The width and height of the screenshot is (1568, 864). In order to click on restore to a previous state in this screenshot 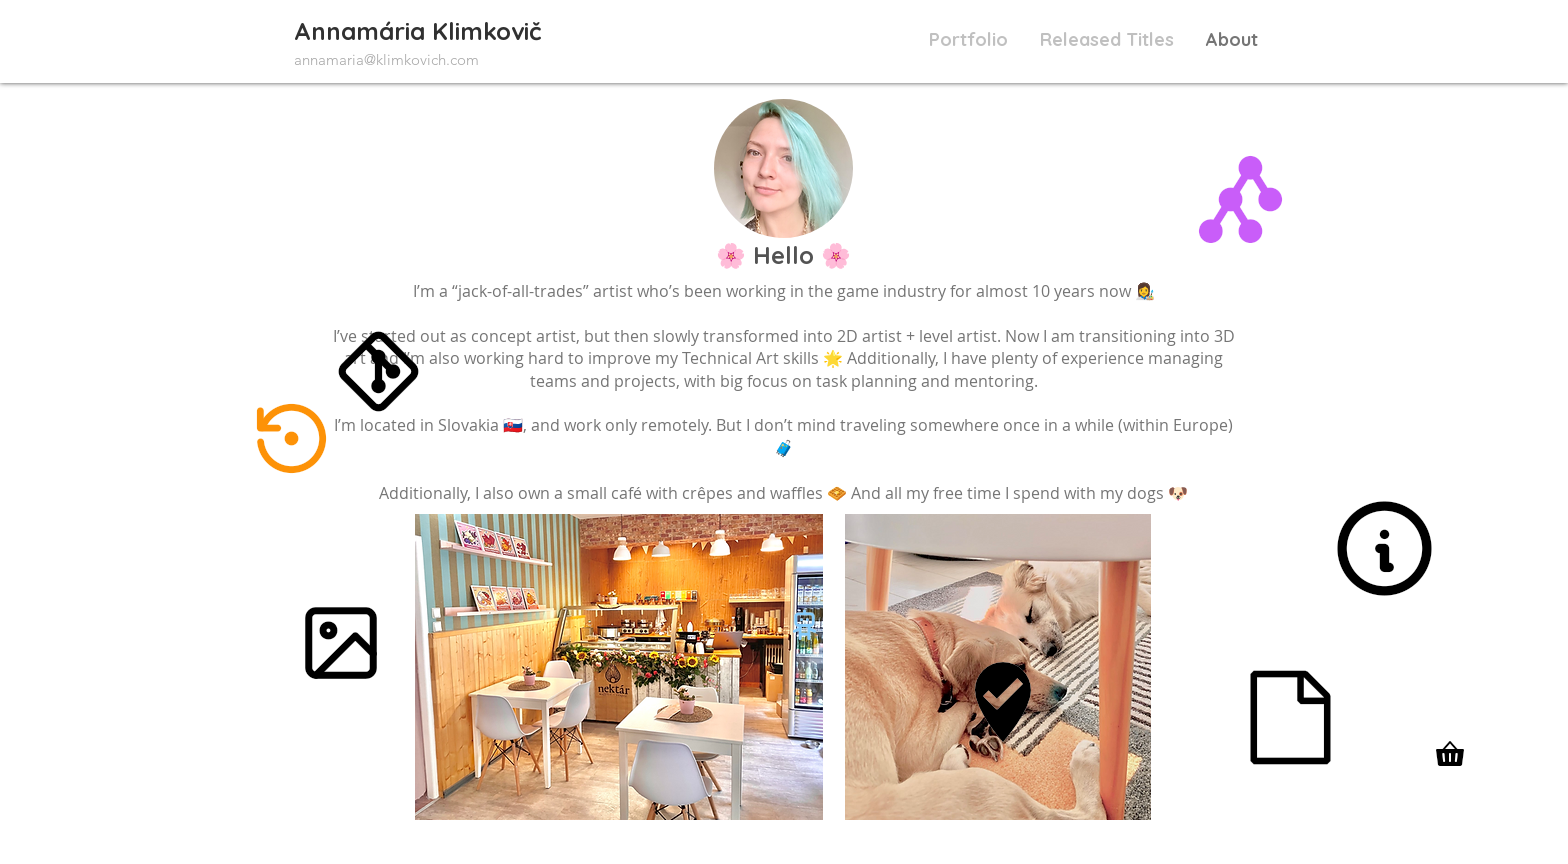, I will do `click(291, 438)`.